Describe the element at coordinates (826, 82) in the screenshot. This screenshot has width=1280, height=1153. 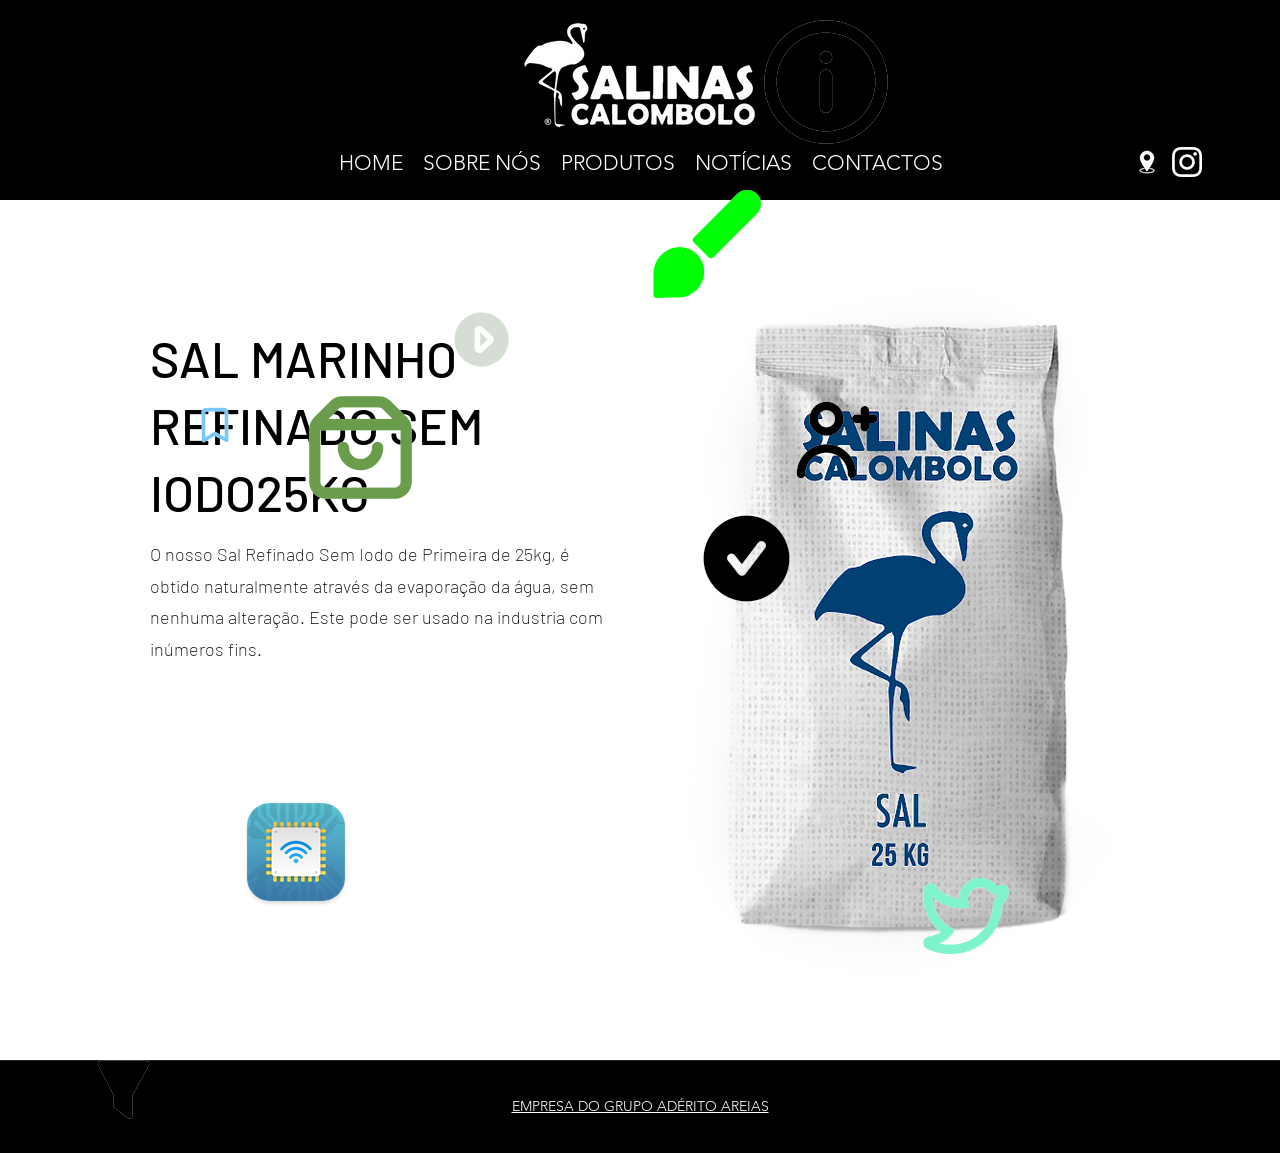
I see `view more information` at that location.